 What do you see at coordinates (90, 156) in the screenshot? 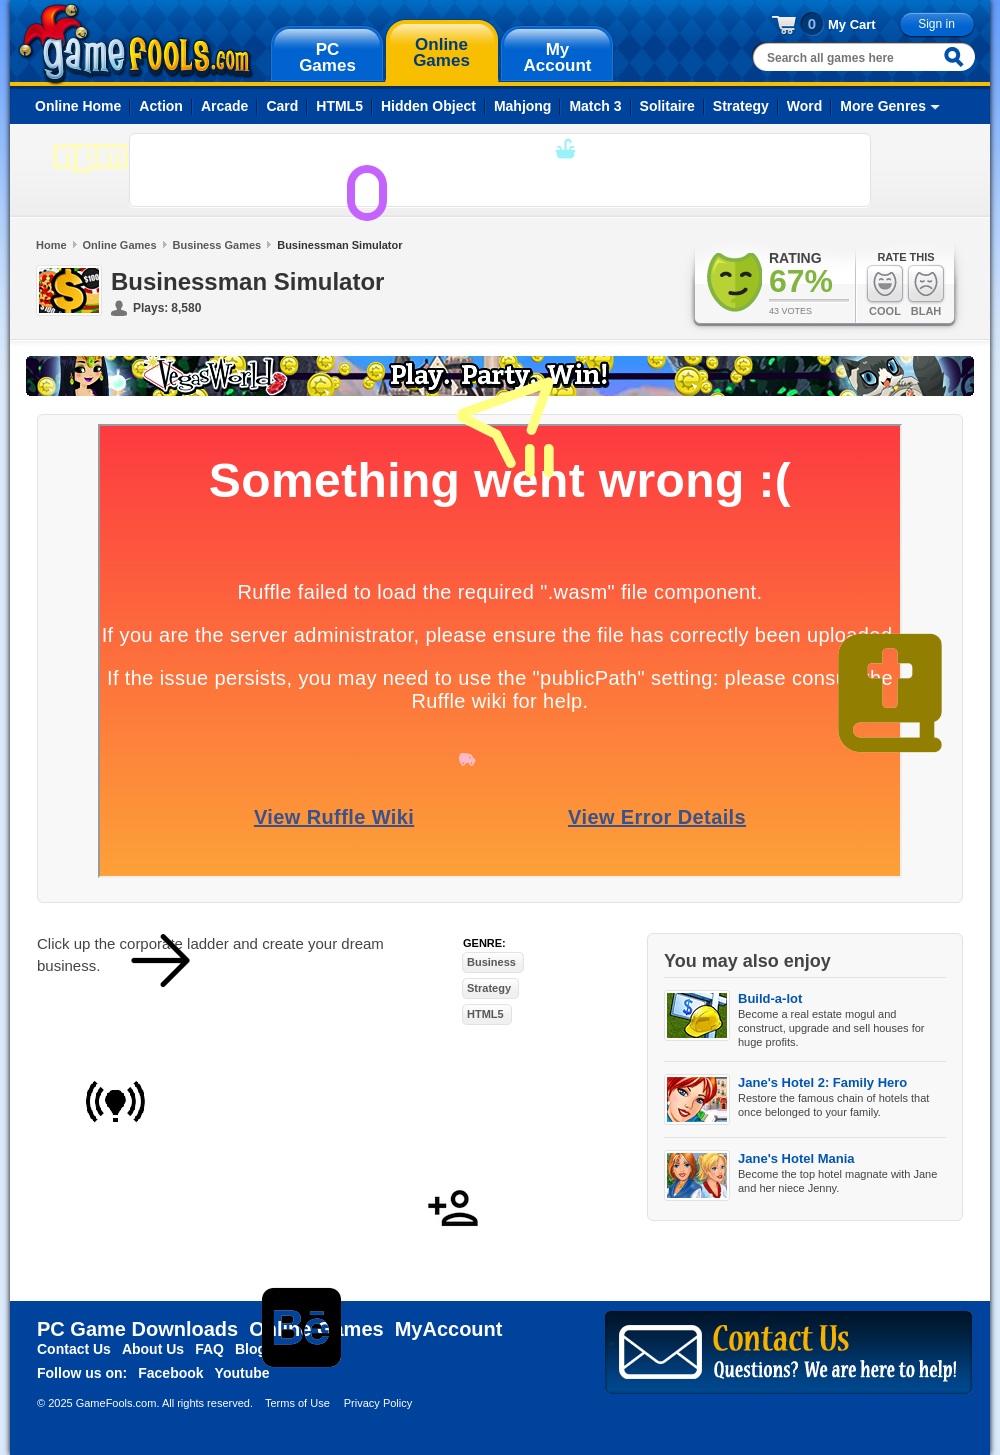
I see `npm package manager logo` at bounding box center [90, 156].